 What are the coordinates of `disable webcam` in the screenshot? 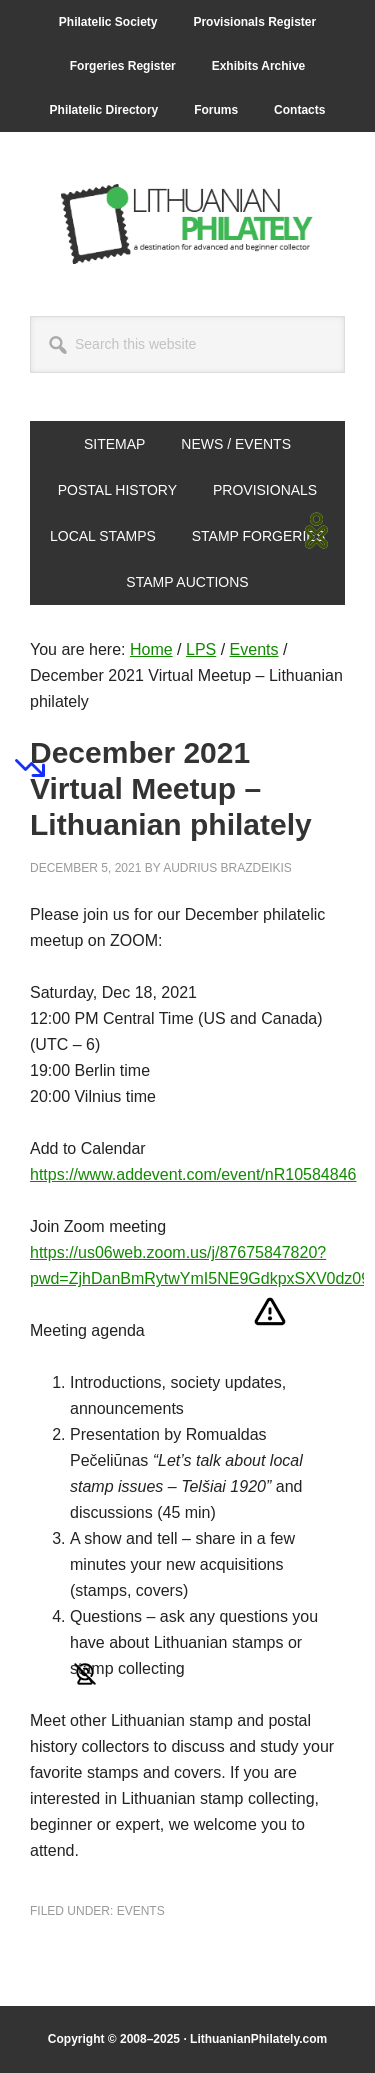 It's located at (85, 1674).